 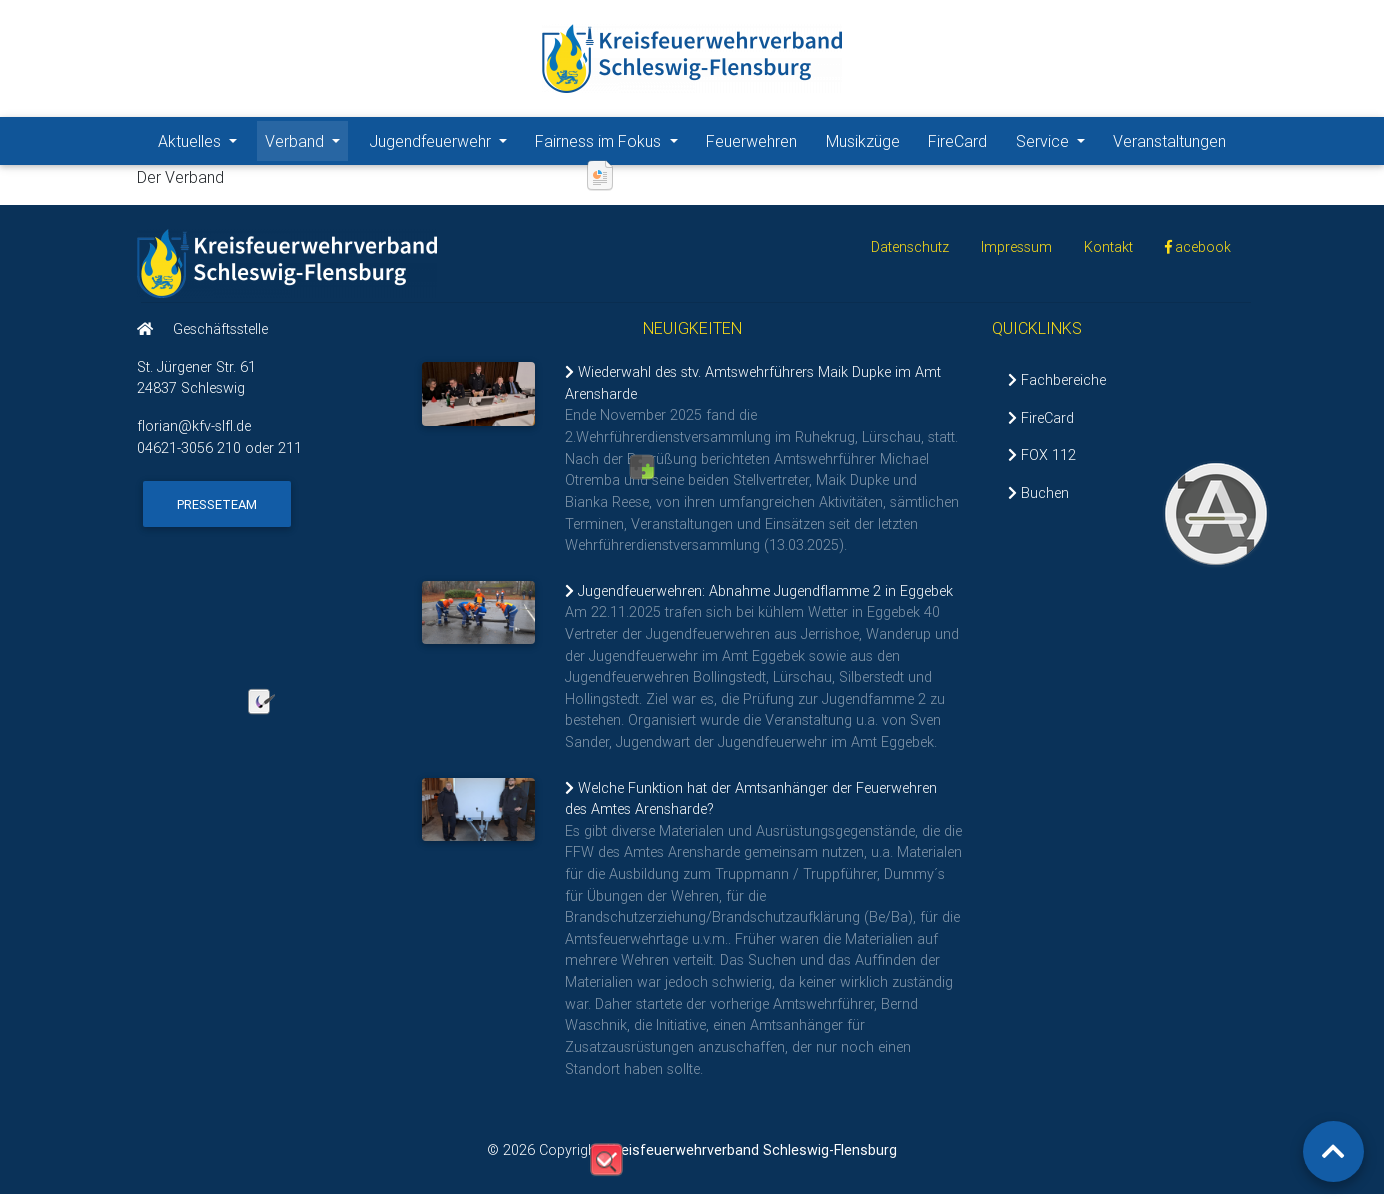 I want to click on open gnome extensions manager, so click(x=642, y=467).